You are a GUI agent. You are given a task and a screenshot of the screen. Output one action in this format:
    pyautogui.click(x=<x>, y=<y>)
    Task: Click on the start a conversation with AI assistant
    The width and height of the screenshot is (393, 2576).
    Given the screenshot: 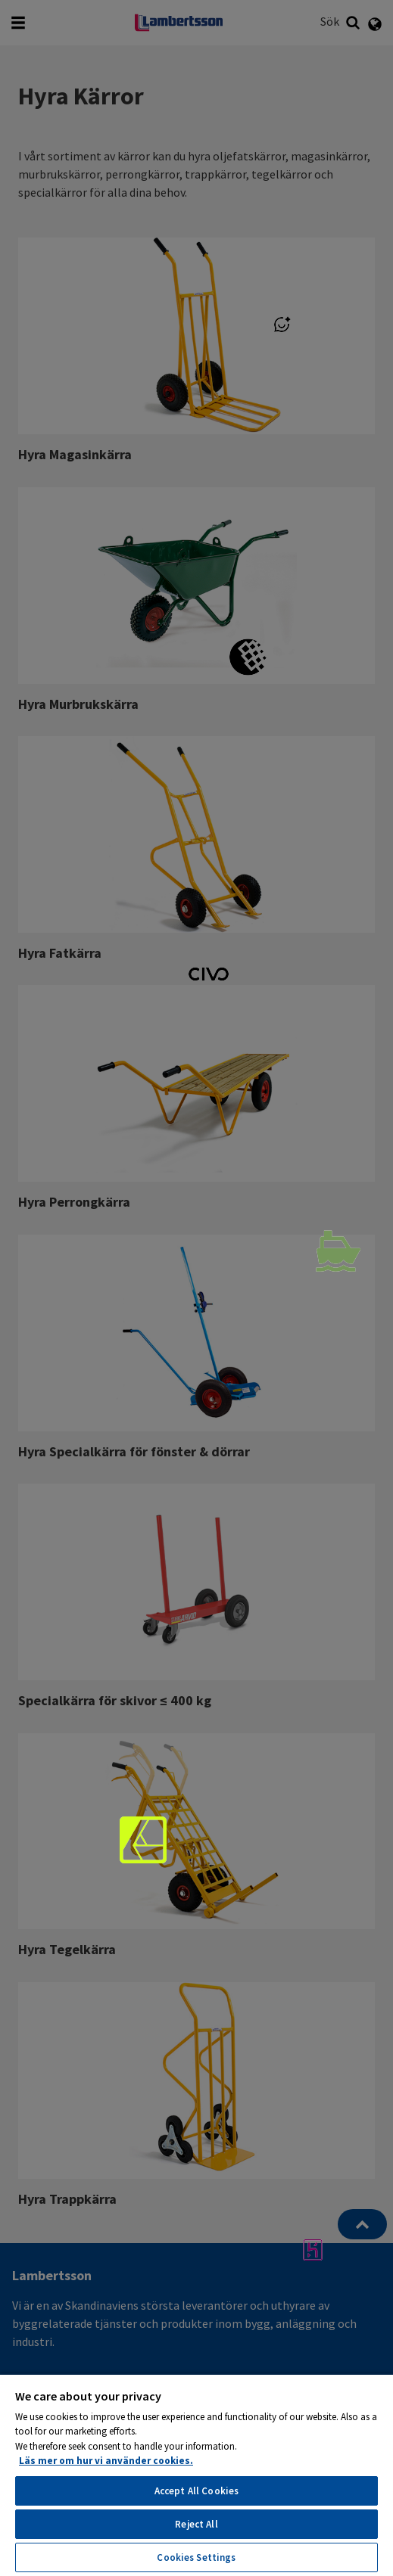 What is the action you would take?
    pyautogui.click(x=282, y=325)
    